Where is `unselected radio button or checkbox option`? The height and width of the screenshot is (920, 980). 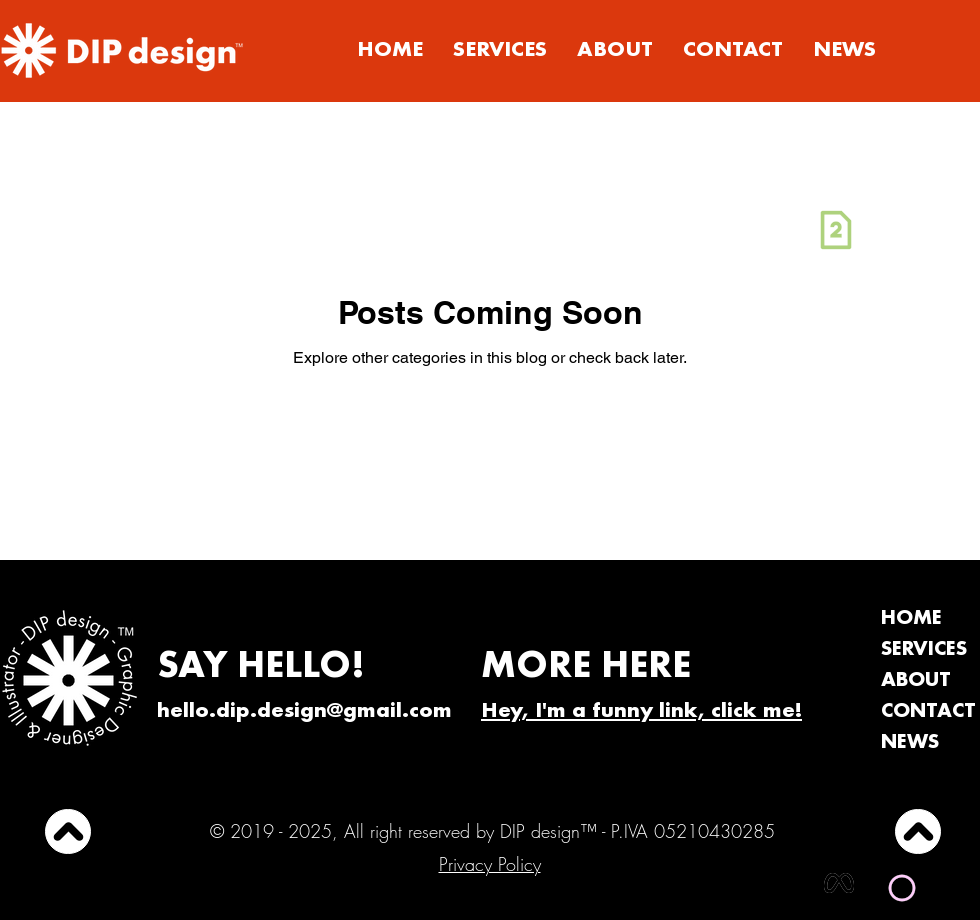
unselected radio button or checkbox option is located at coordinates (902, 888).